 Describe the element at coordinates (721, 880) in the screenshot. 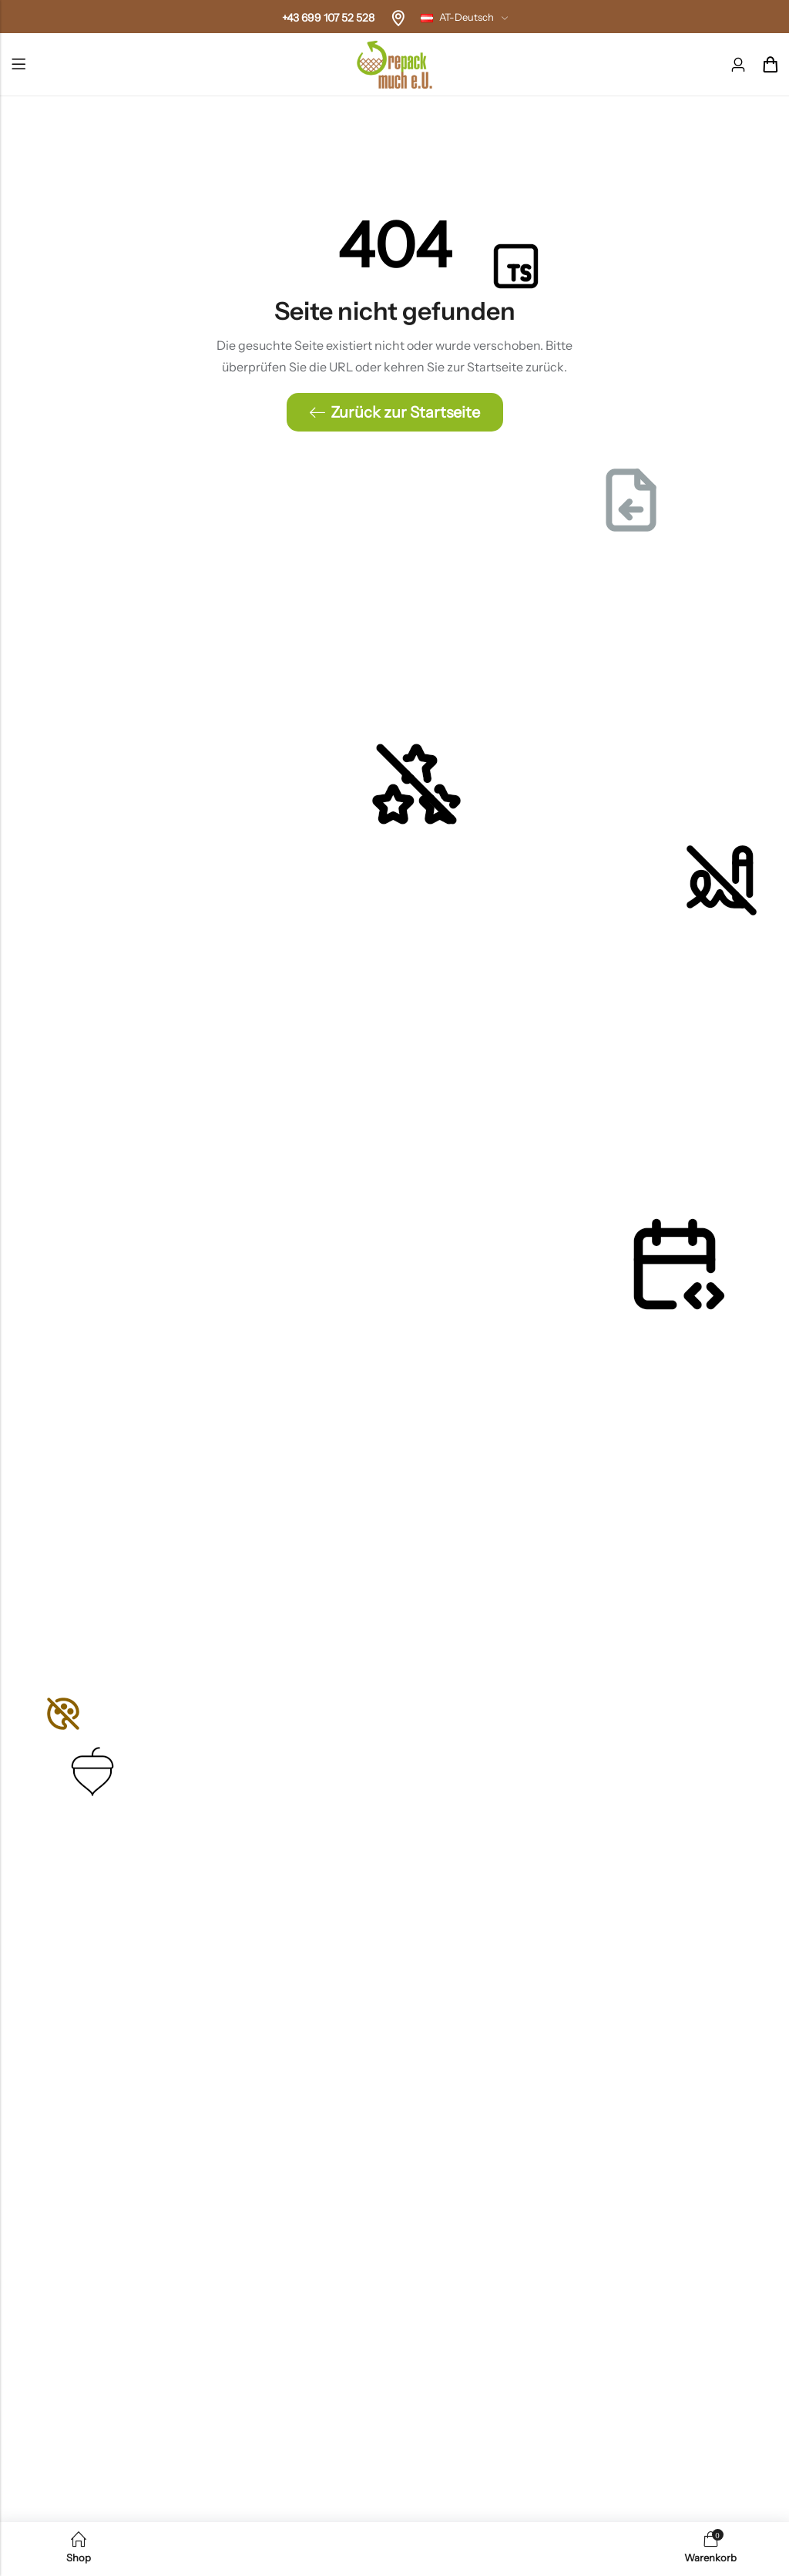

I see `disable auto-signature or sign-off` at that location.